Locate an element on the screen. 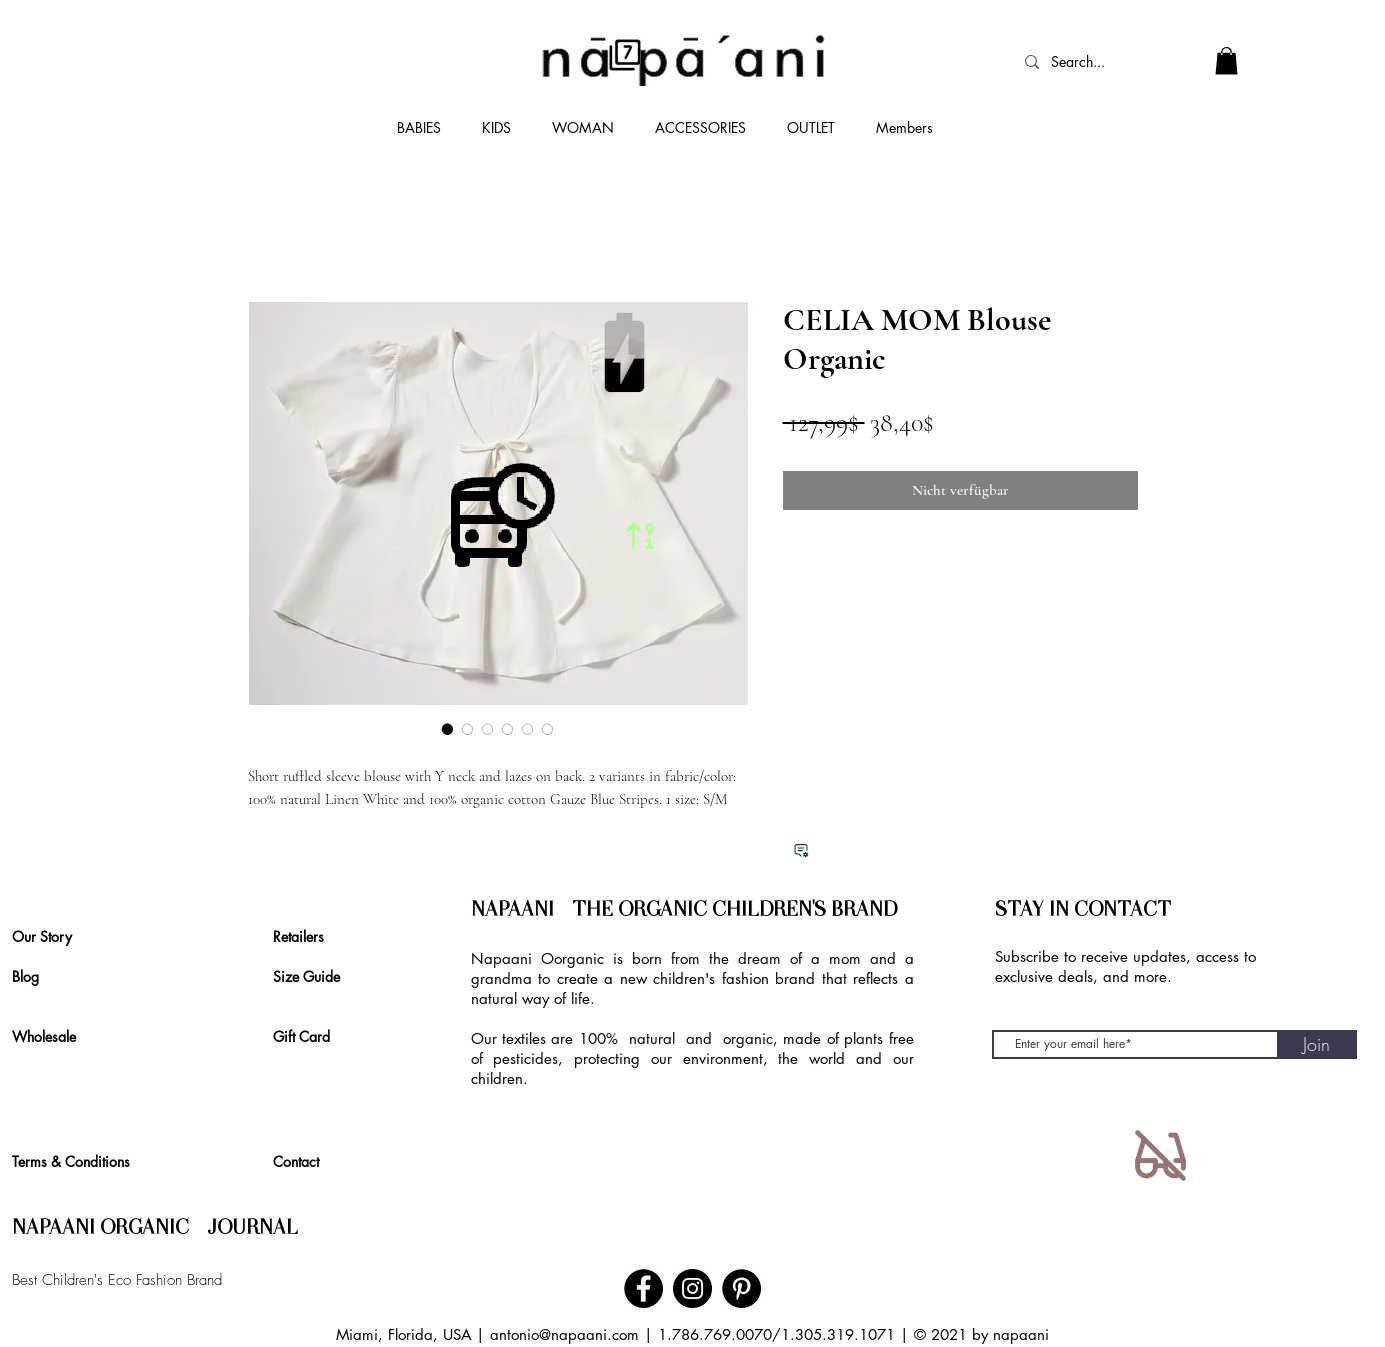 Image resolution: width=1385 pixels, height=1347 pixels. disable reading mode is located at coordinates (1160, 1155).